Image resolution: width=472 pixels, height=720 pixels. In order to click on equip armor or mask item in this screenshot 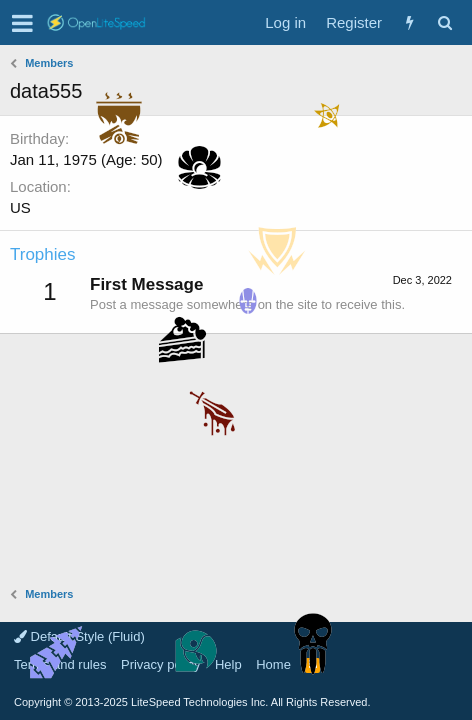, I will do `click(248, 301)`.